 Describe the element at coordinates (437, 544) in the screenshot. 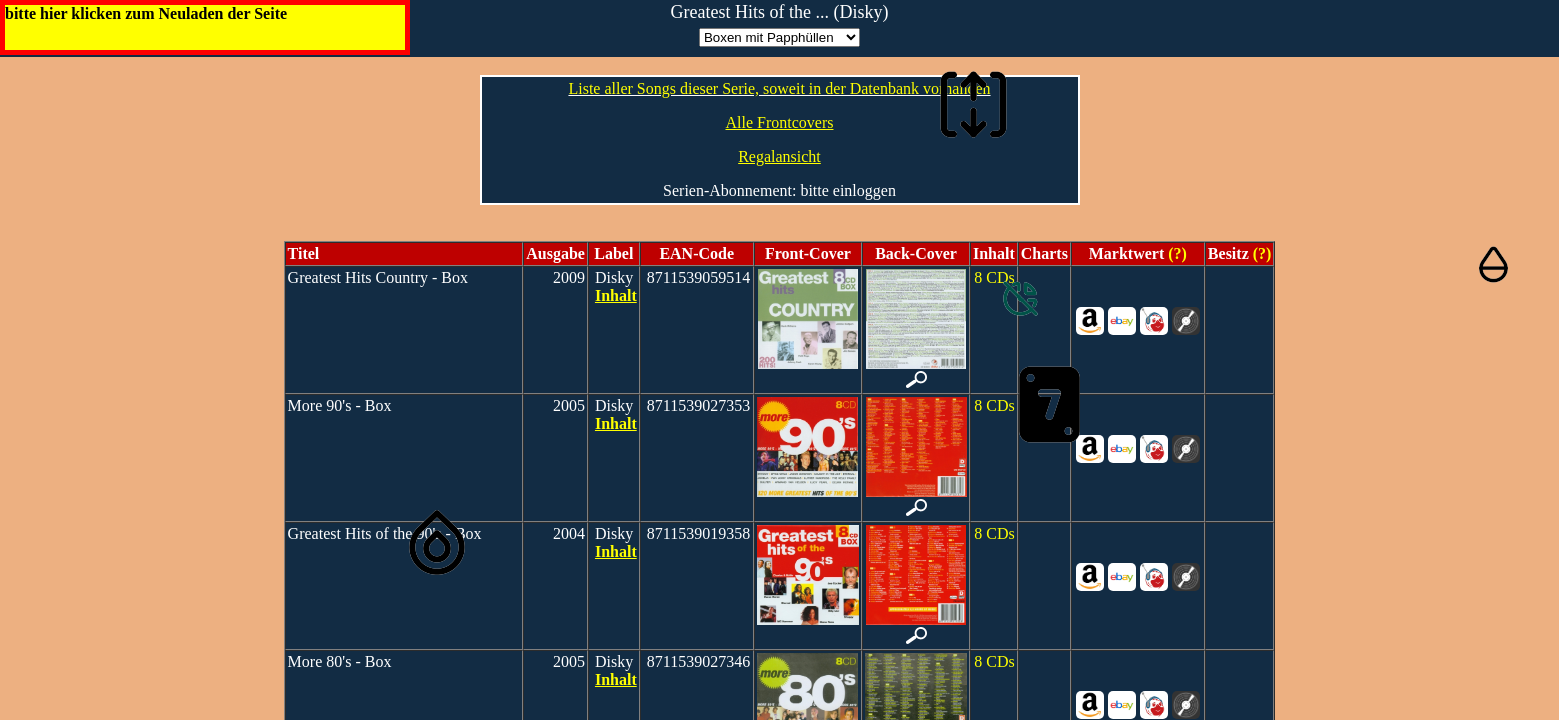

I see `access Drops language learning app` at that location.